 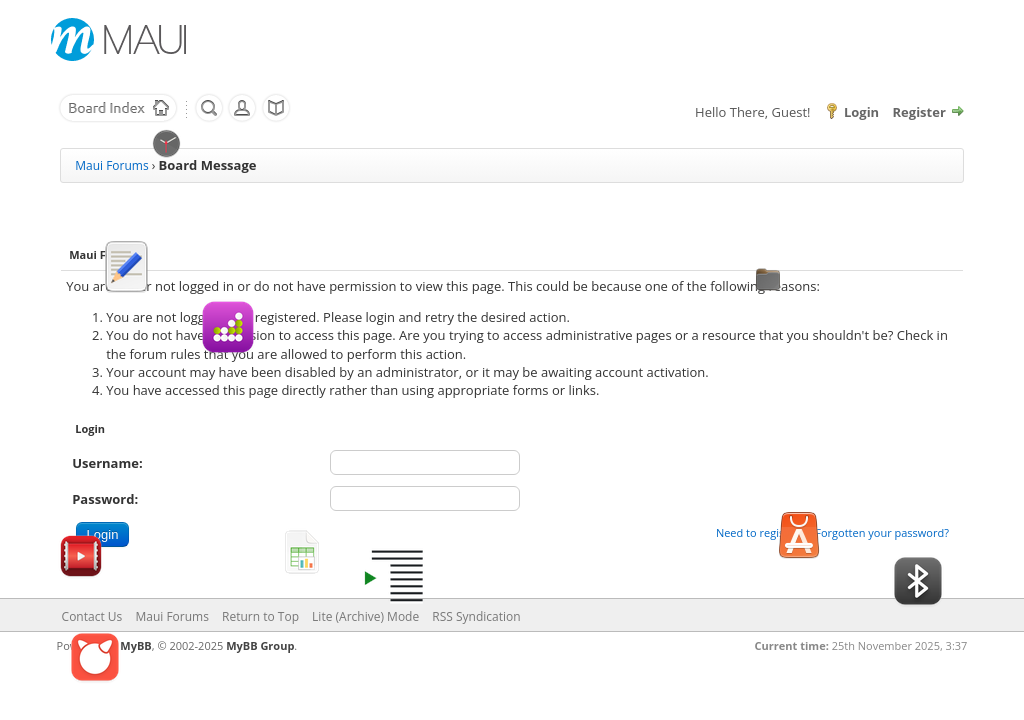 What do you see at coordinates (228, 327) in the screenshot?
I see `launch the four in a row game app` at bounding box center [228, 327].